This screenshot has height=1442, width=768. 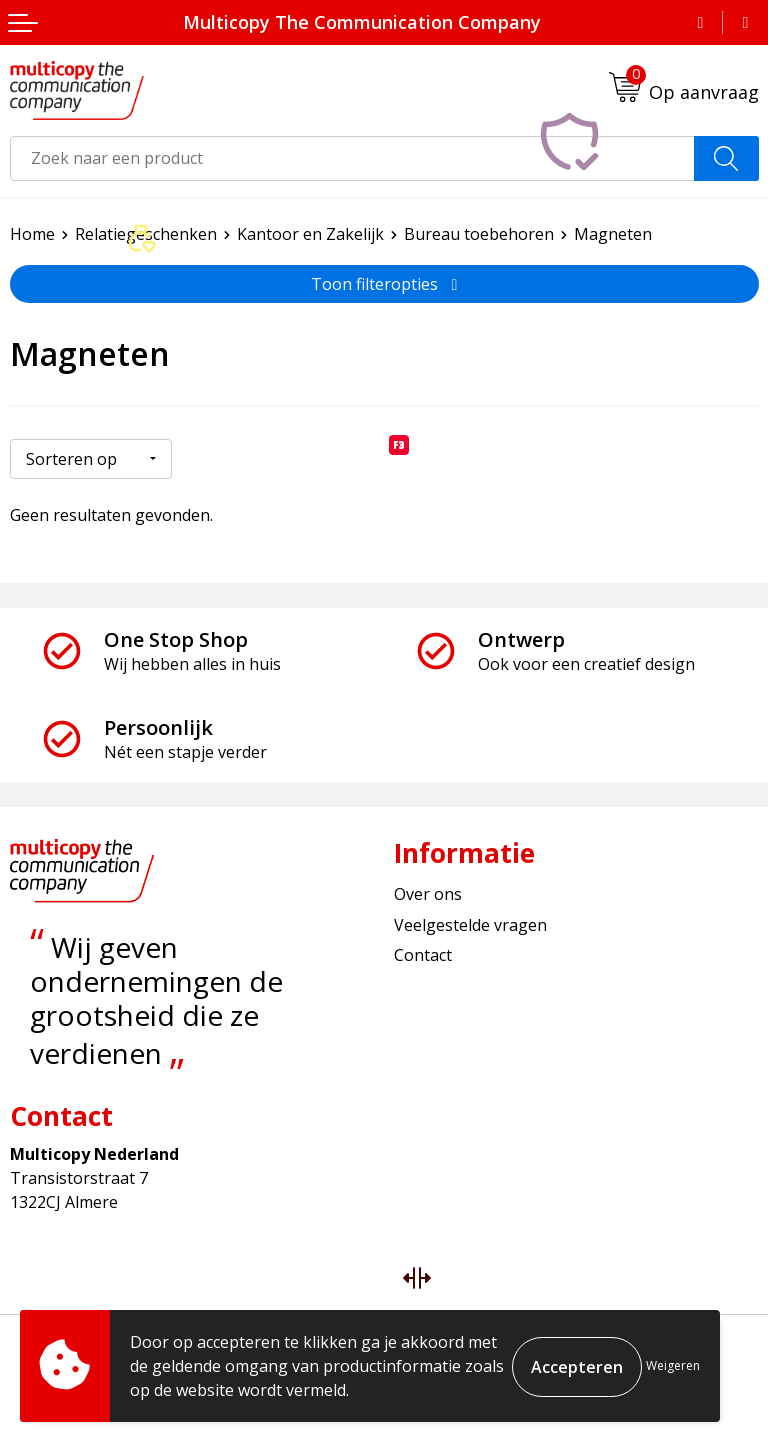 I want to click on split view horizontally, so click(x=417, y=1278).